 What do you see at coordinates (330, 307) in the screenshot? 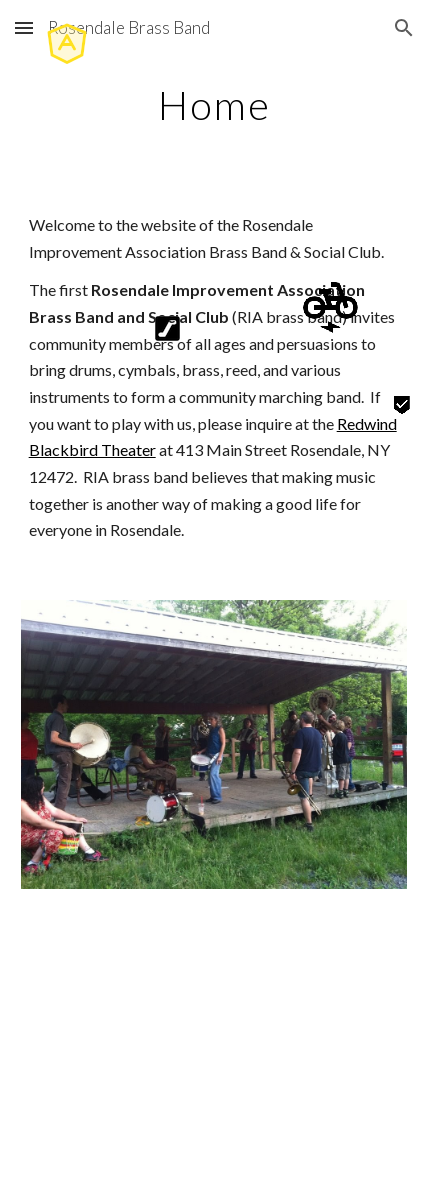
I see `find nearby electric bike rentals` at bounding box center [330, 307].